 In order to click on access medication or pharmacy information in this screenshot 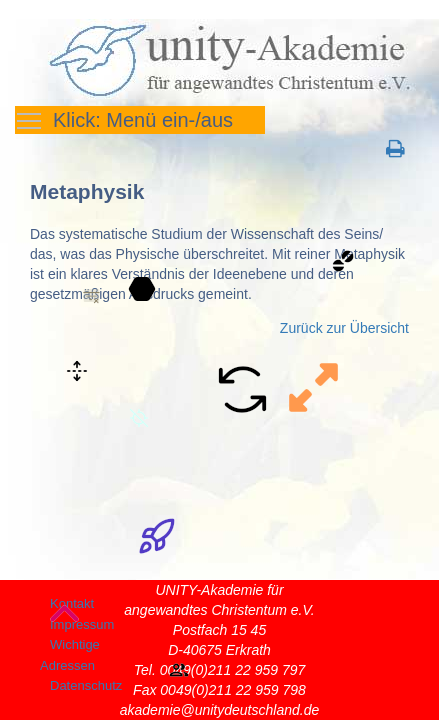, I will do `click(343, 261)`.